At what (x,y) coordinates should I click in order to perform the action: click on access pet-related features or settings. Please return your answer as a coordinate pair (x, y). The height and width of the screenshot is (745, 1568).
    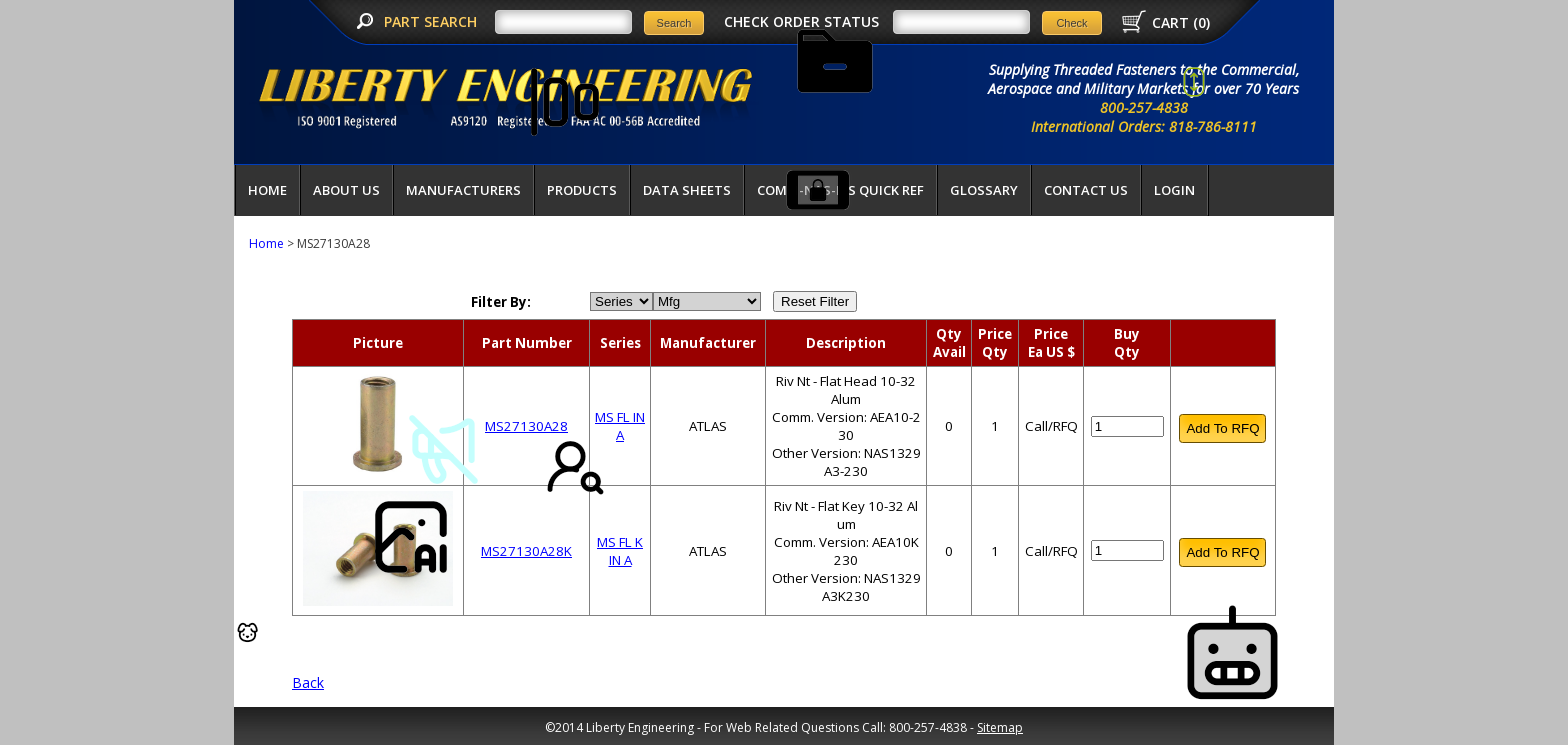
    Looking at the image, I should click on (247, 632).